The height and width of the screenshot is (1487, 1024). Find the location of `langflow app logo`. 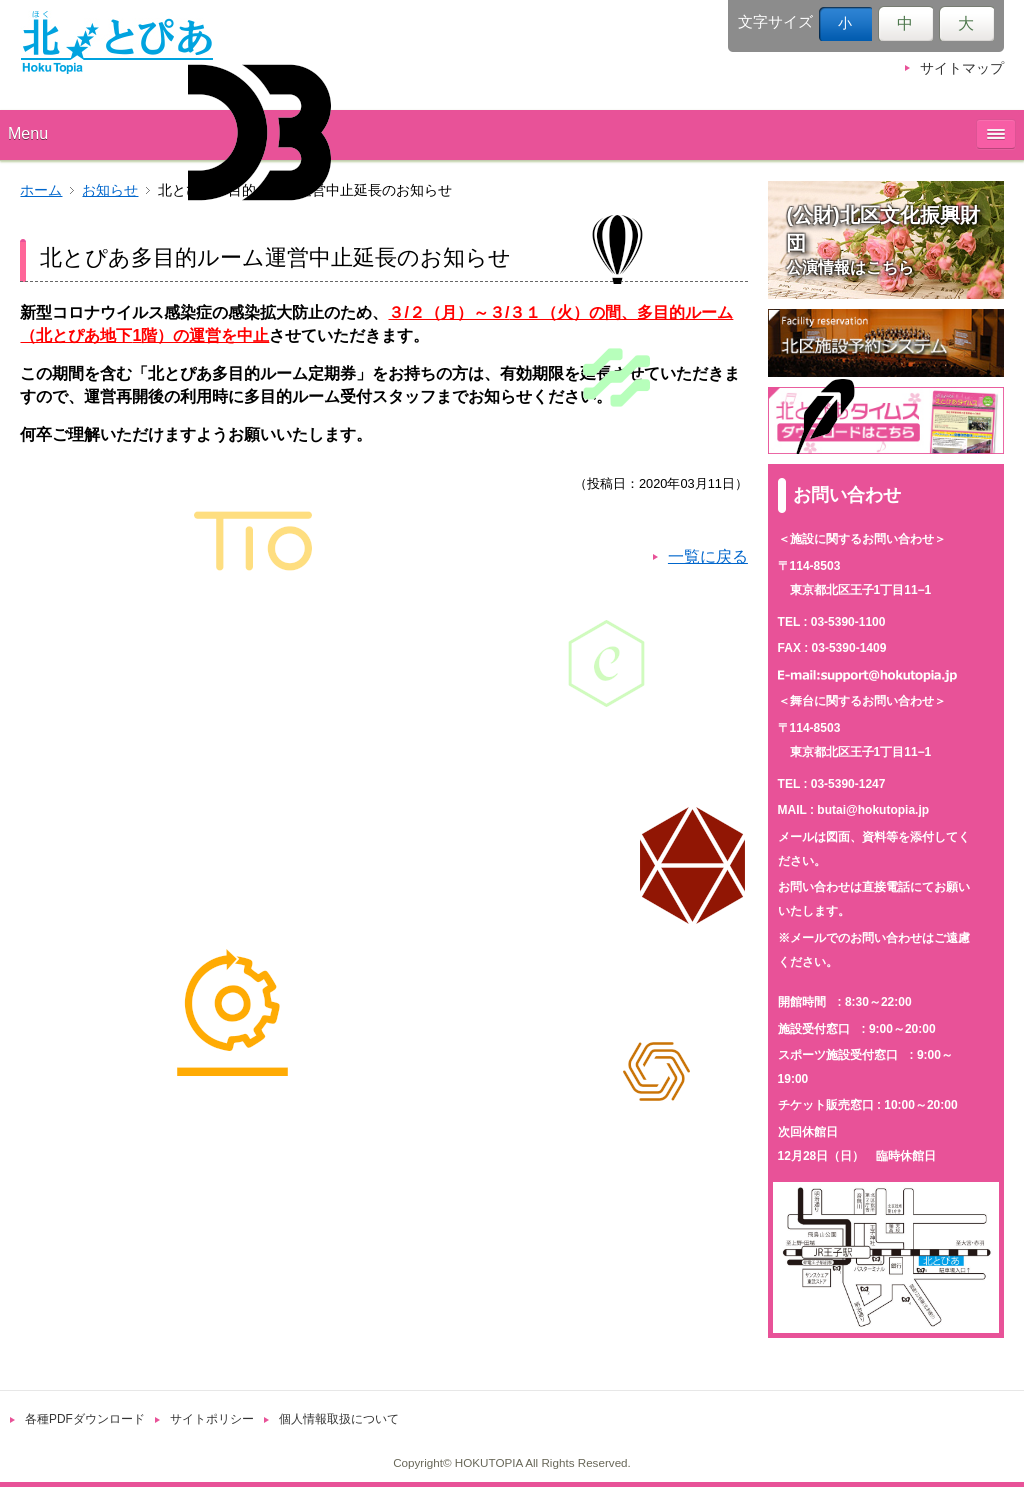

langflow app logo is located at coordinates (616, 377).